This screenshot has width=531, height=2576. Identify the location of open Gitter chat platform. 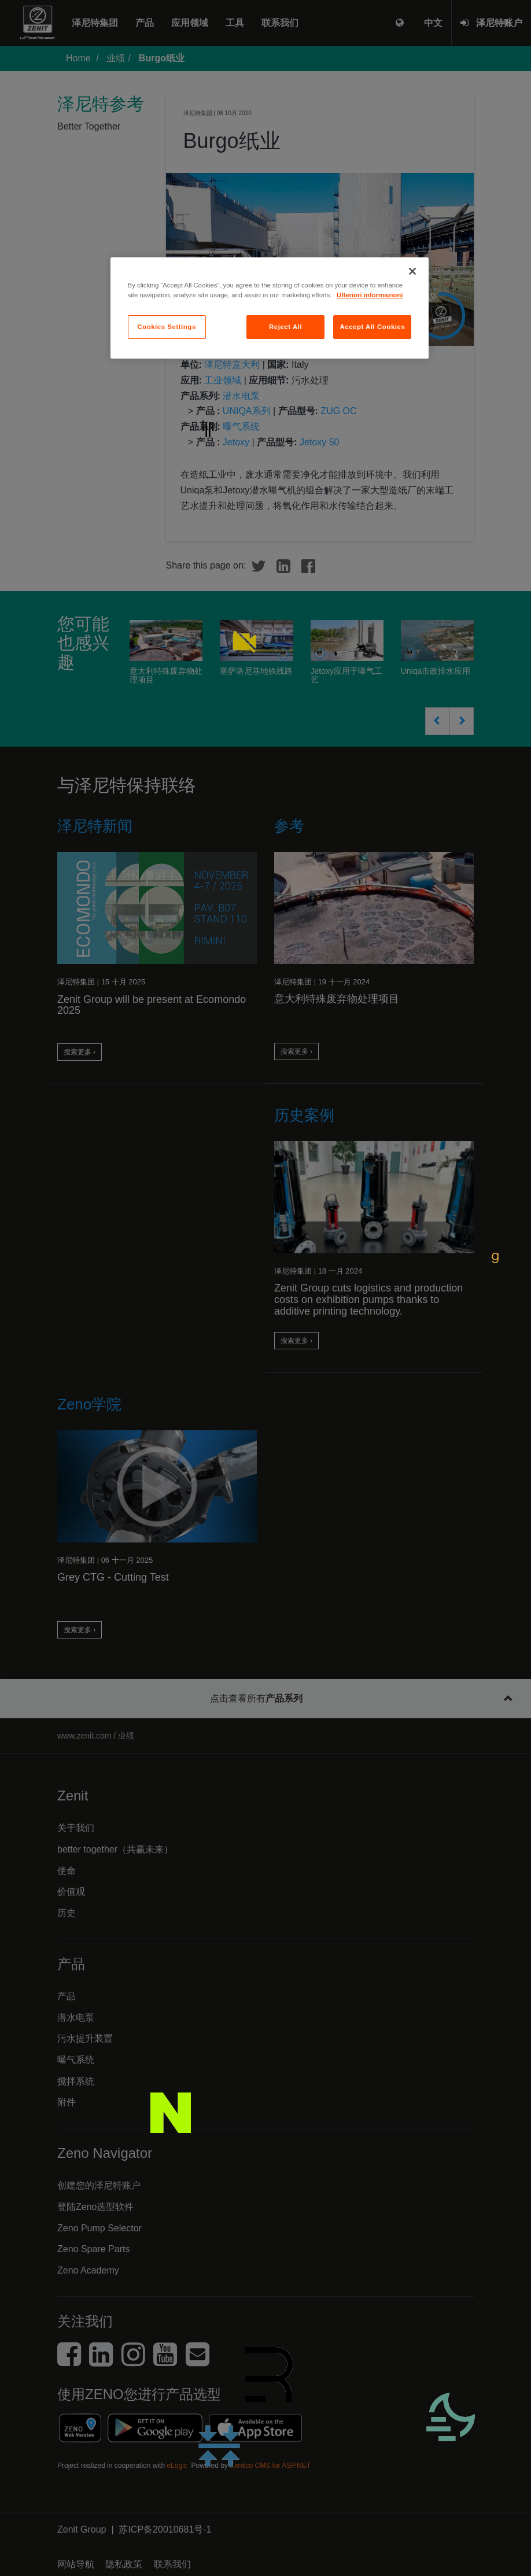
(208, 429).